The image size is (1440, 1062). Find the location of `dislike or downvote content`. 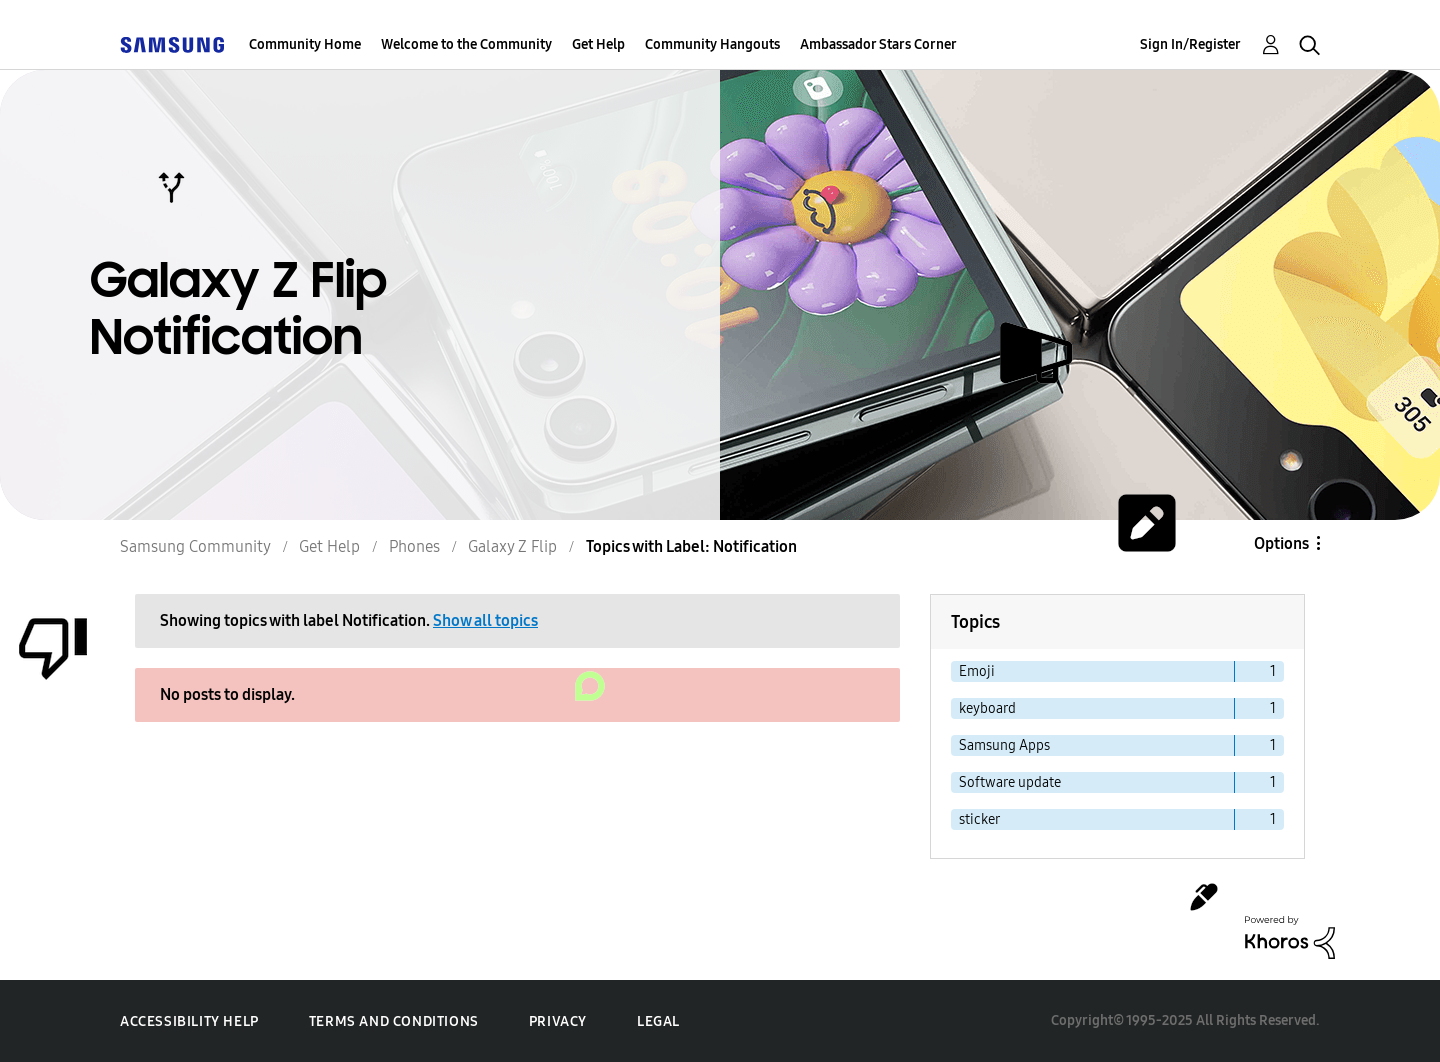

dislike or downvote content is located at coordinates (53, 646).